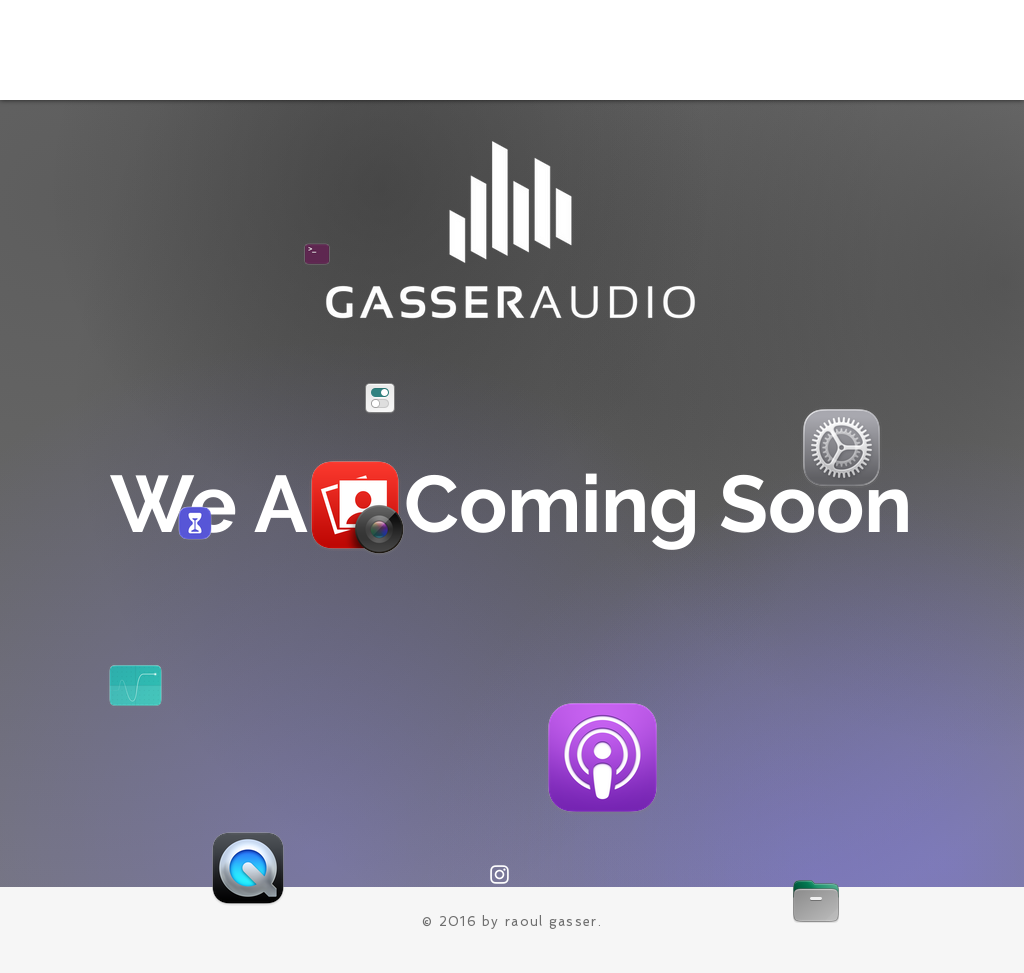 This screenshot has width=1024, height=973. What do you see at coordinates (317, 254) in the screenshot?
I see `open terminal application` at bounding box center [317, 254].